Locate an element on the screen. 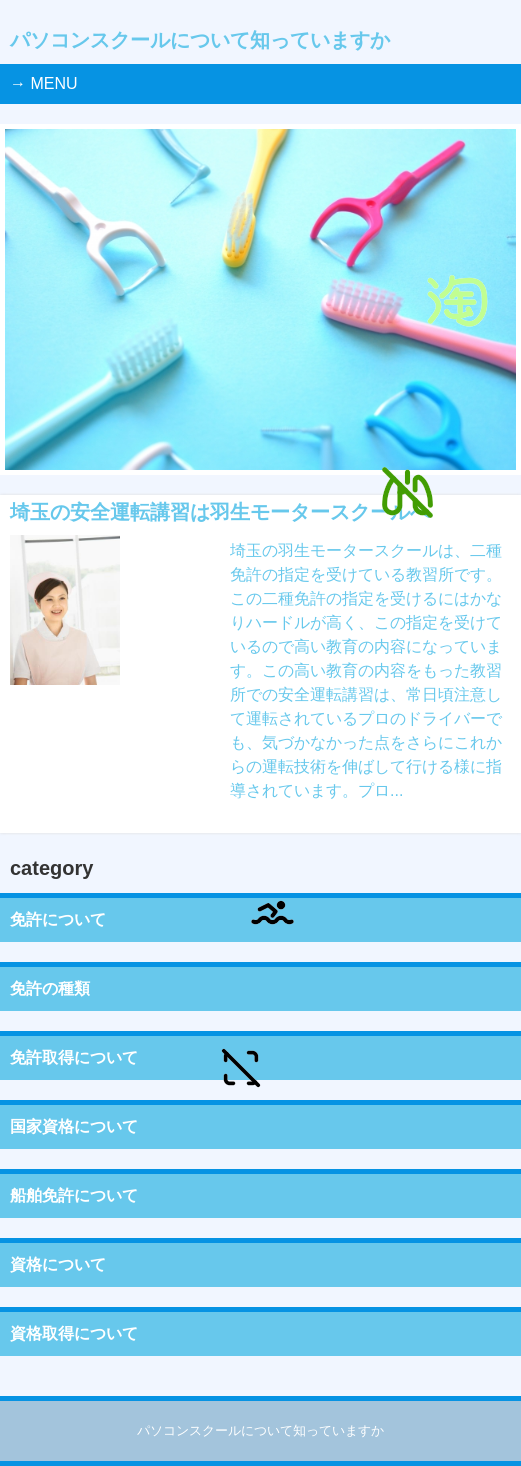 The image size is (521, 1466). indicates respiratory function disabled or unavailable is located at coordinates (407, 492).